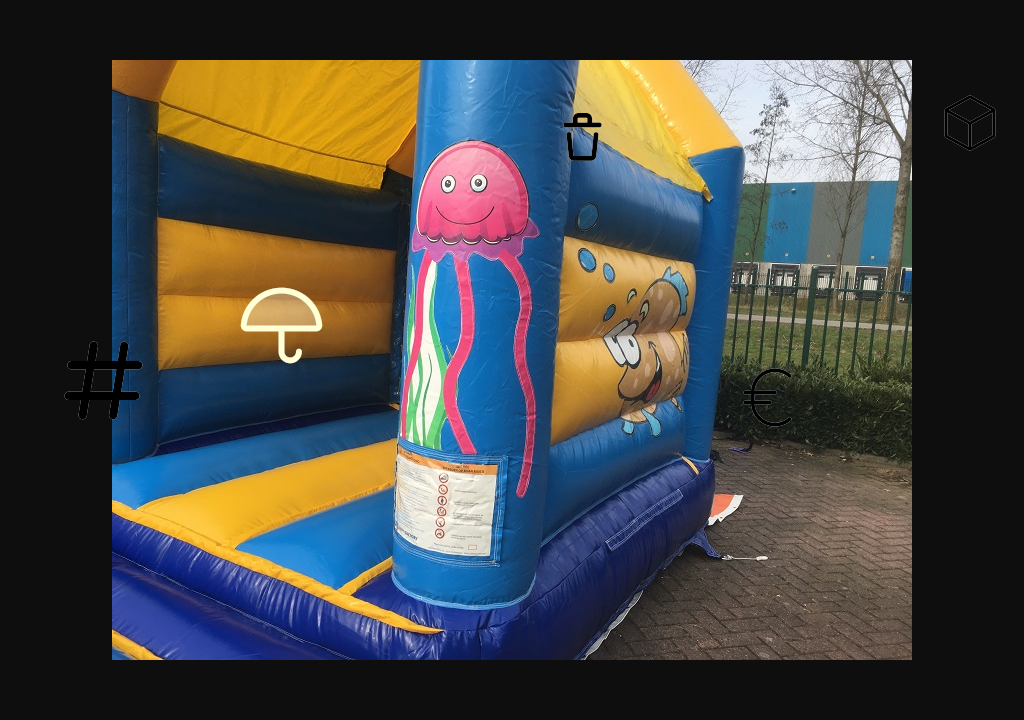 Image resolution: width=1024 pixels, height=720 pixels. I want to click on view or browse hashtags, so click(103, 380).